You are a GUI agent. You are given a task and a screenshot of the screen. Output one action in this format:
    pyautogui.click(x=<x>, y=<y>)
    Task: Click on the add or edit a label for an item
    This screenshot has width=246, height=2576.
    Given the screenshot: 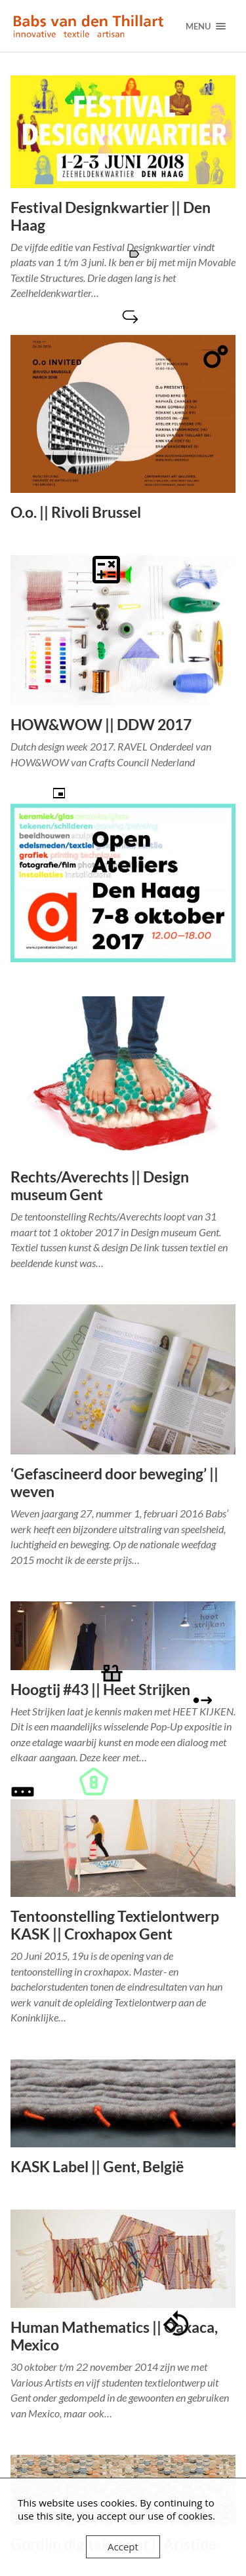 What is the action you would take?
    pyautogui.click(x=134, y=254)
    